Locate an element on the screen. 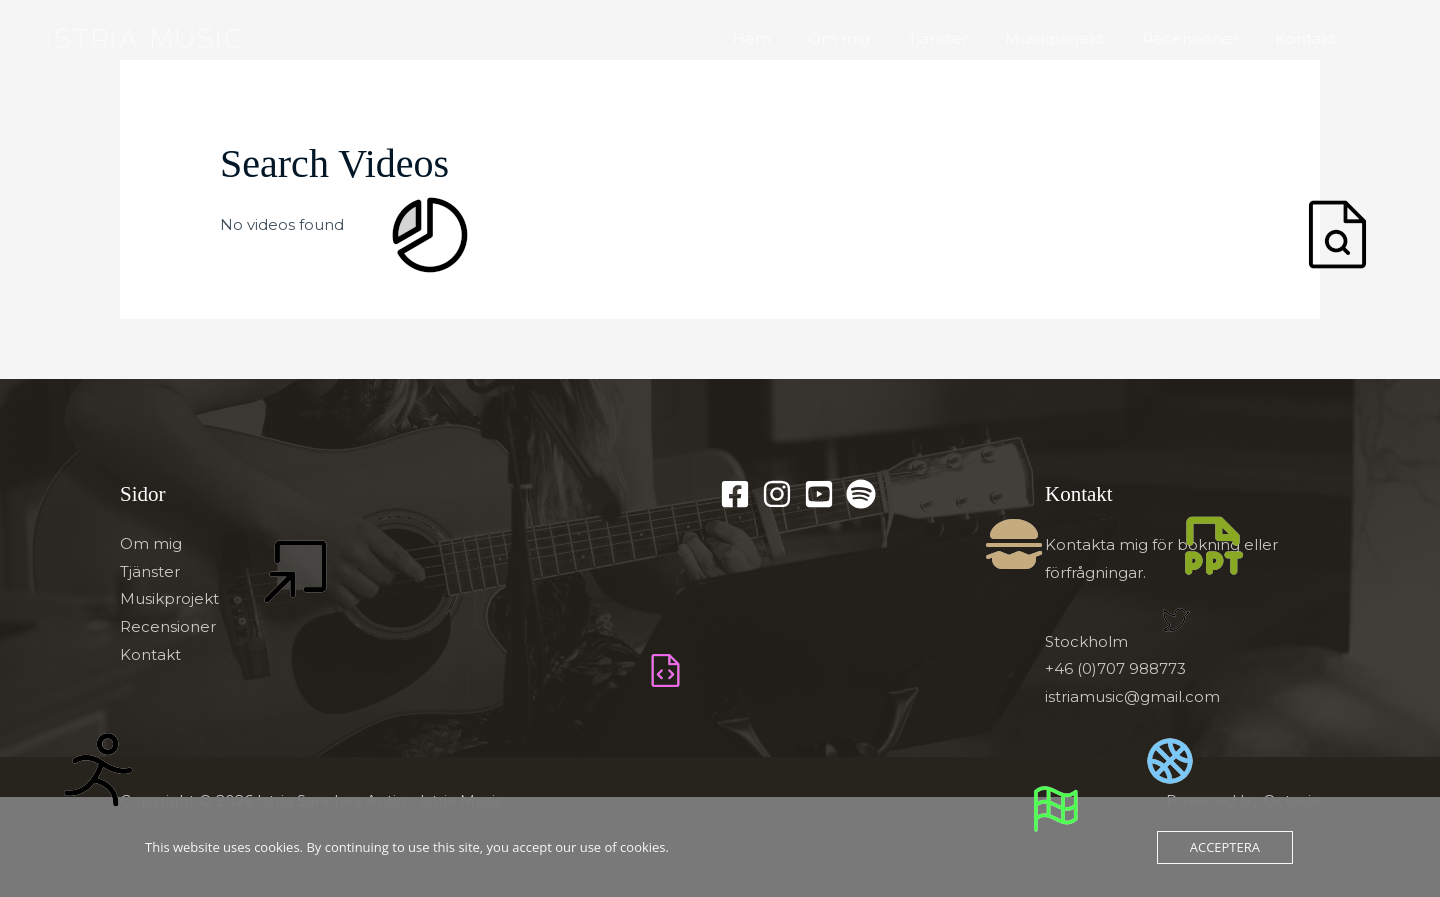 The width and height of the screenshot is (1440, 897). access basketball or sports-related content is located at coordinates (1170, 761).